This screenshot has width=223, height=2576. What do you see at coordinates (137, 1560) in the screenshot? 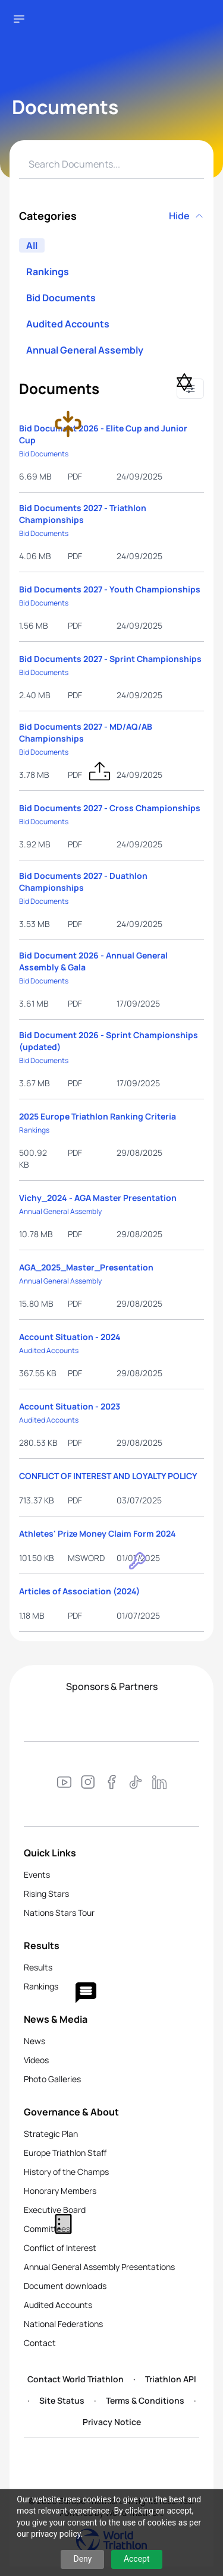
I see `access security or authentication settings` at bounding box center [137, 1560].